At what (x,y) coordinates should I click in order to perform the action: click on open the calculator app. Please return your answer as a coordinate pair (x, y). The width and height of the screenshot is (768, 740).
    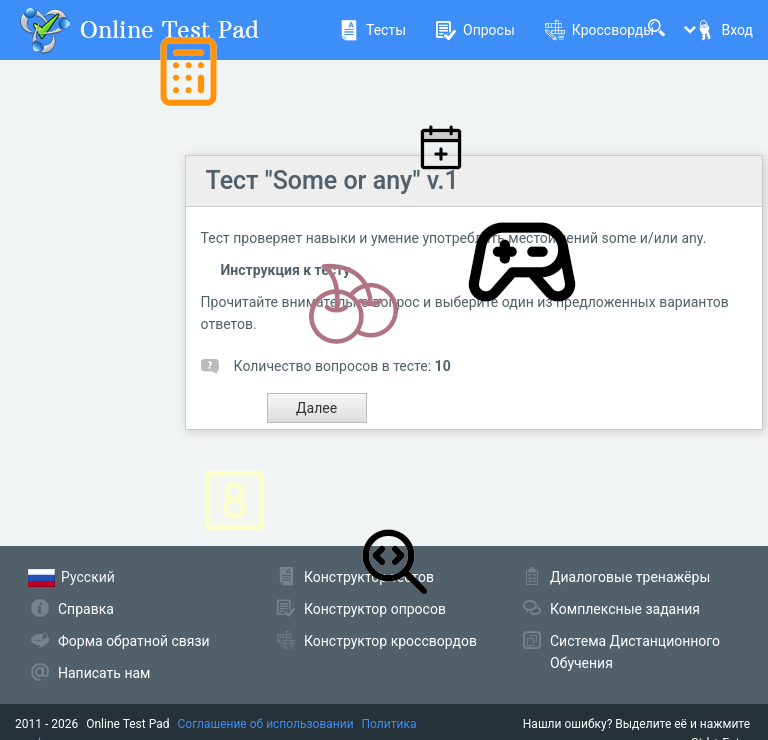
    Looking at the image, I should click on (188, 71).